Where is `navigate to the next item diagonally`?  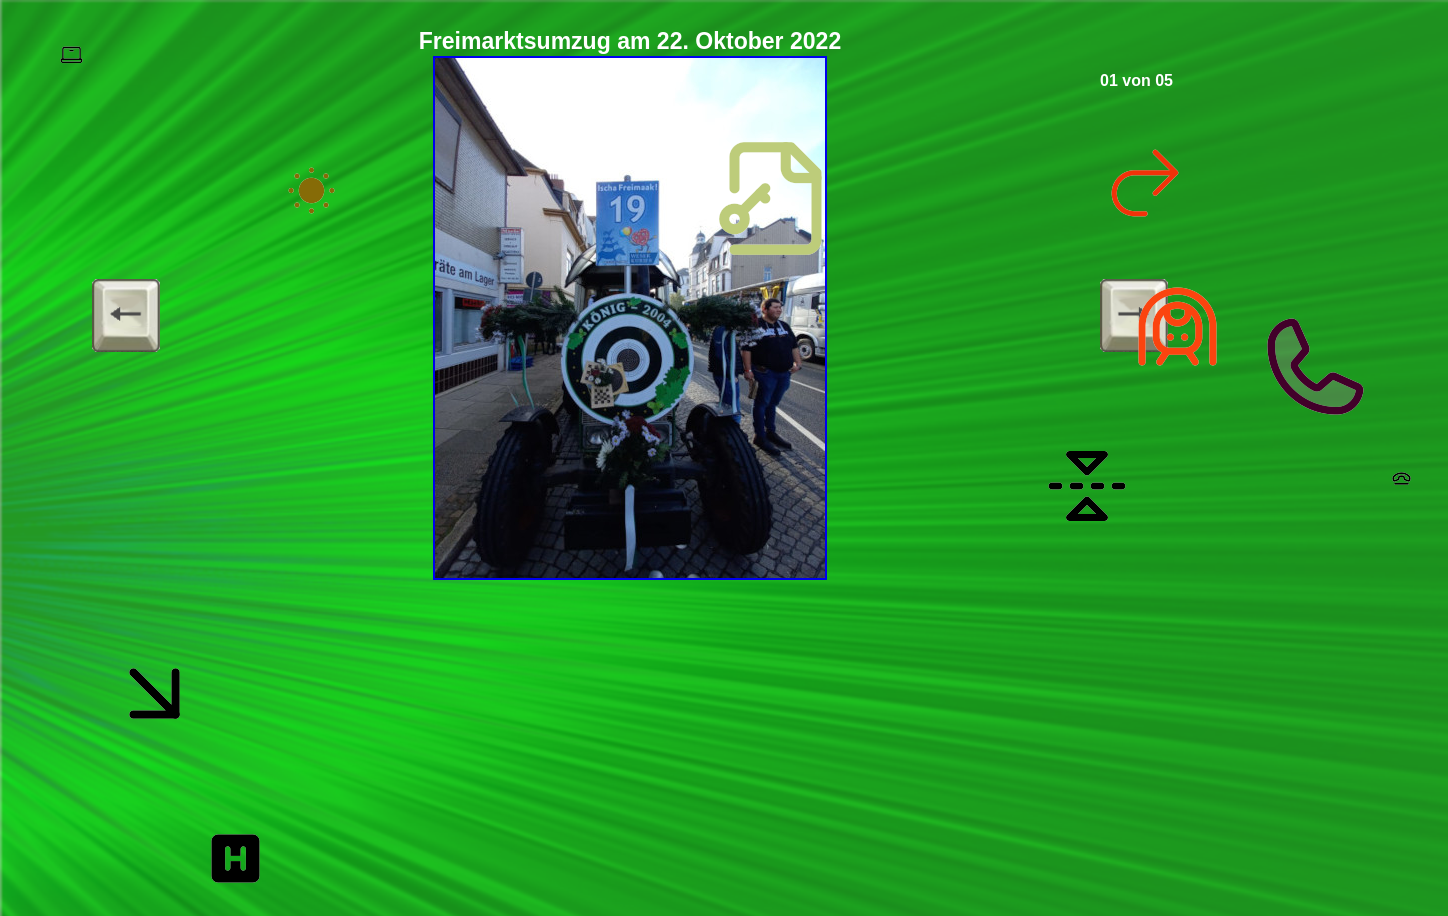
navigate to the next item diagonally is located at coordinates (154, 693).